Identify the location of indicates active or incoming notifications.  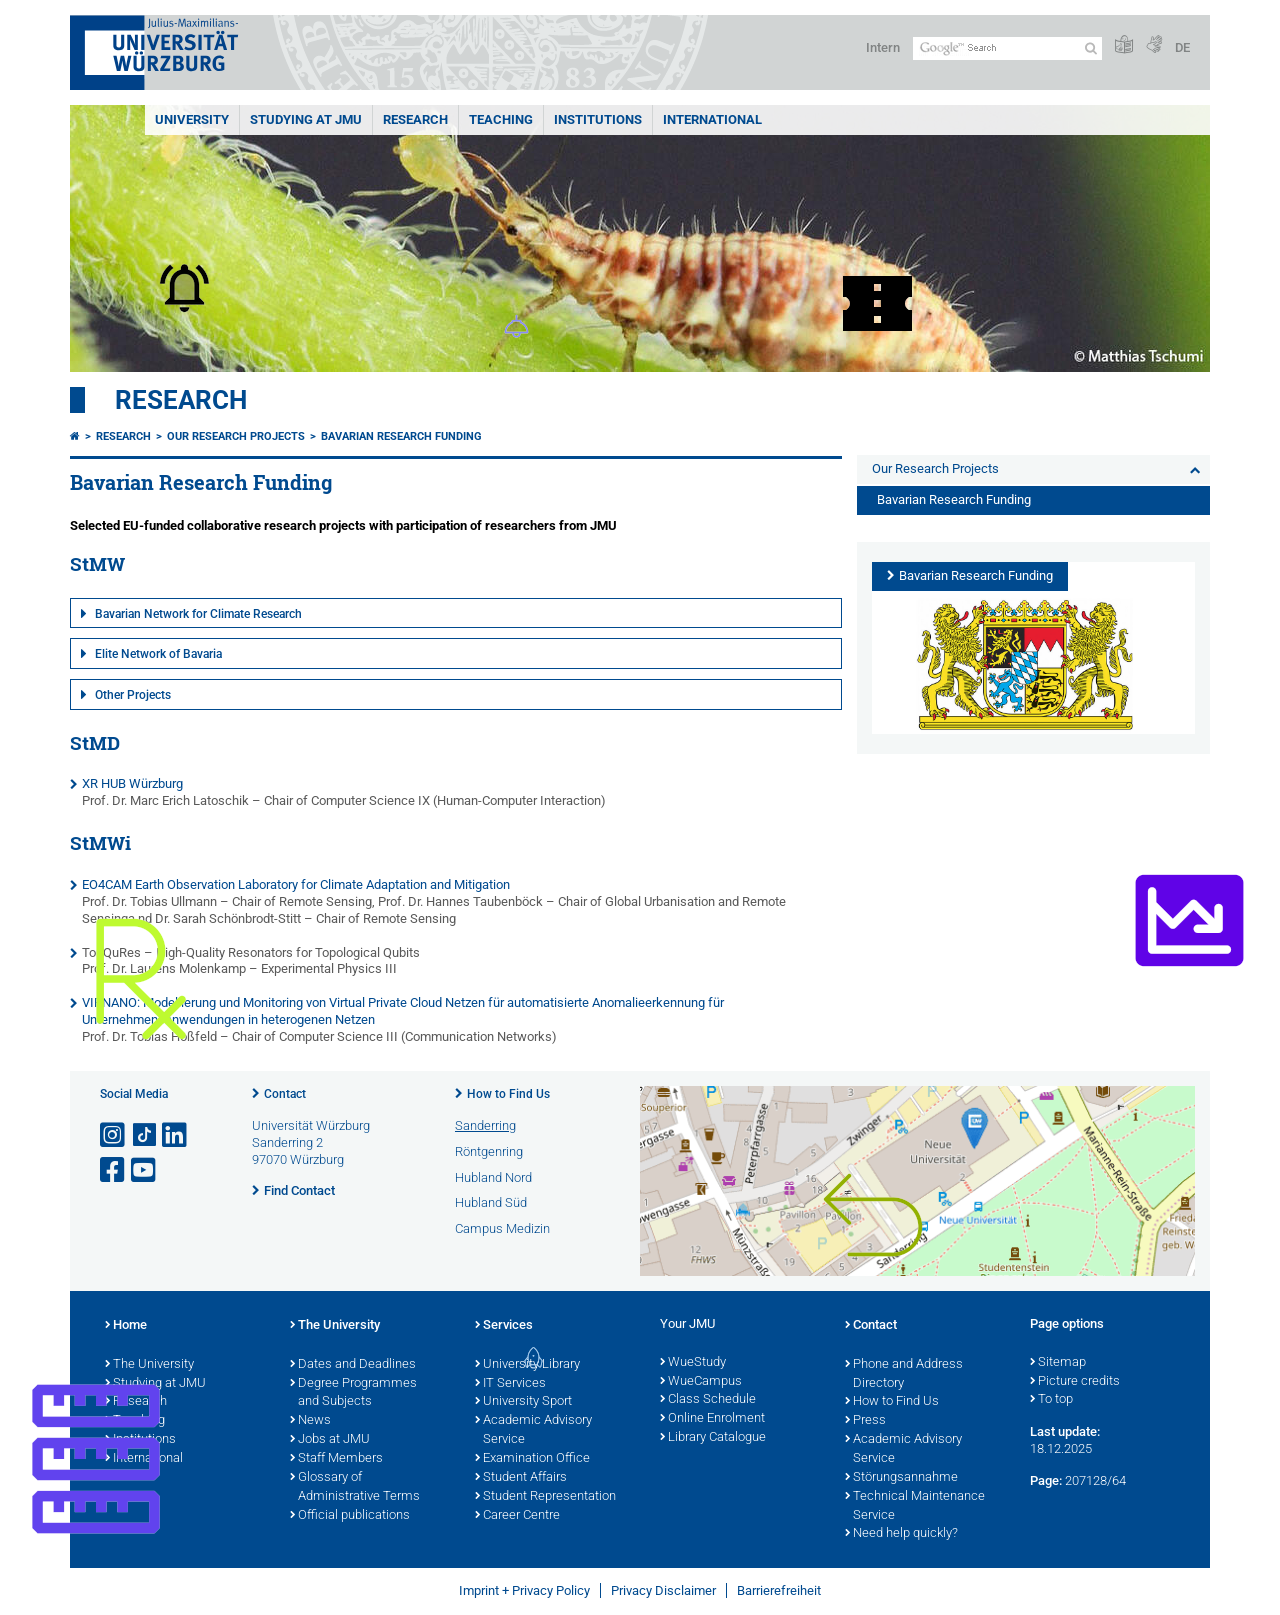
(184, 287).